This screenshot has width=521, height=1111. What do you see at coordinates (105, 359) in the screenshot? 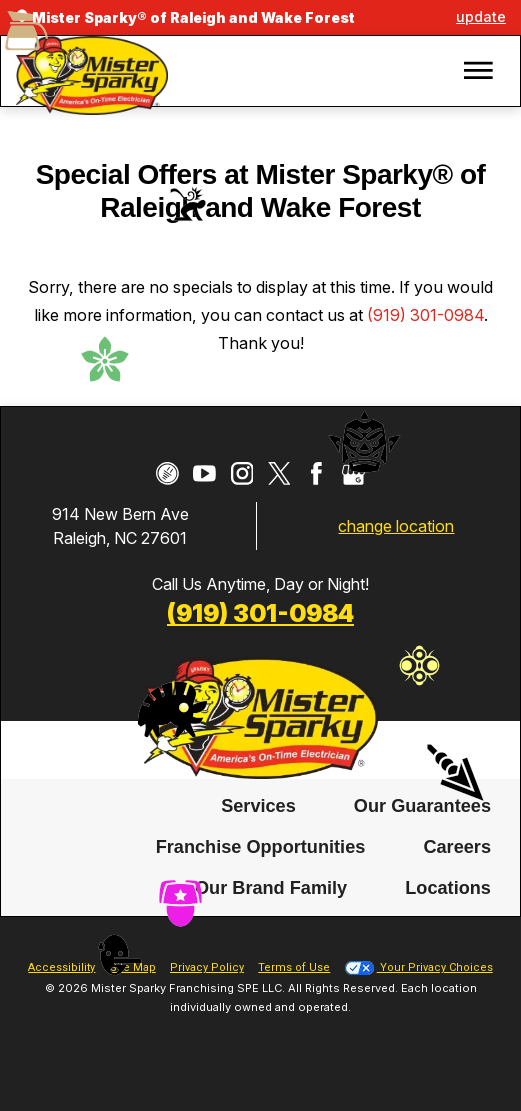
I see `jasmine flower icon for aromatherapy or fragrance settings` at bounding box center [105, 359].